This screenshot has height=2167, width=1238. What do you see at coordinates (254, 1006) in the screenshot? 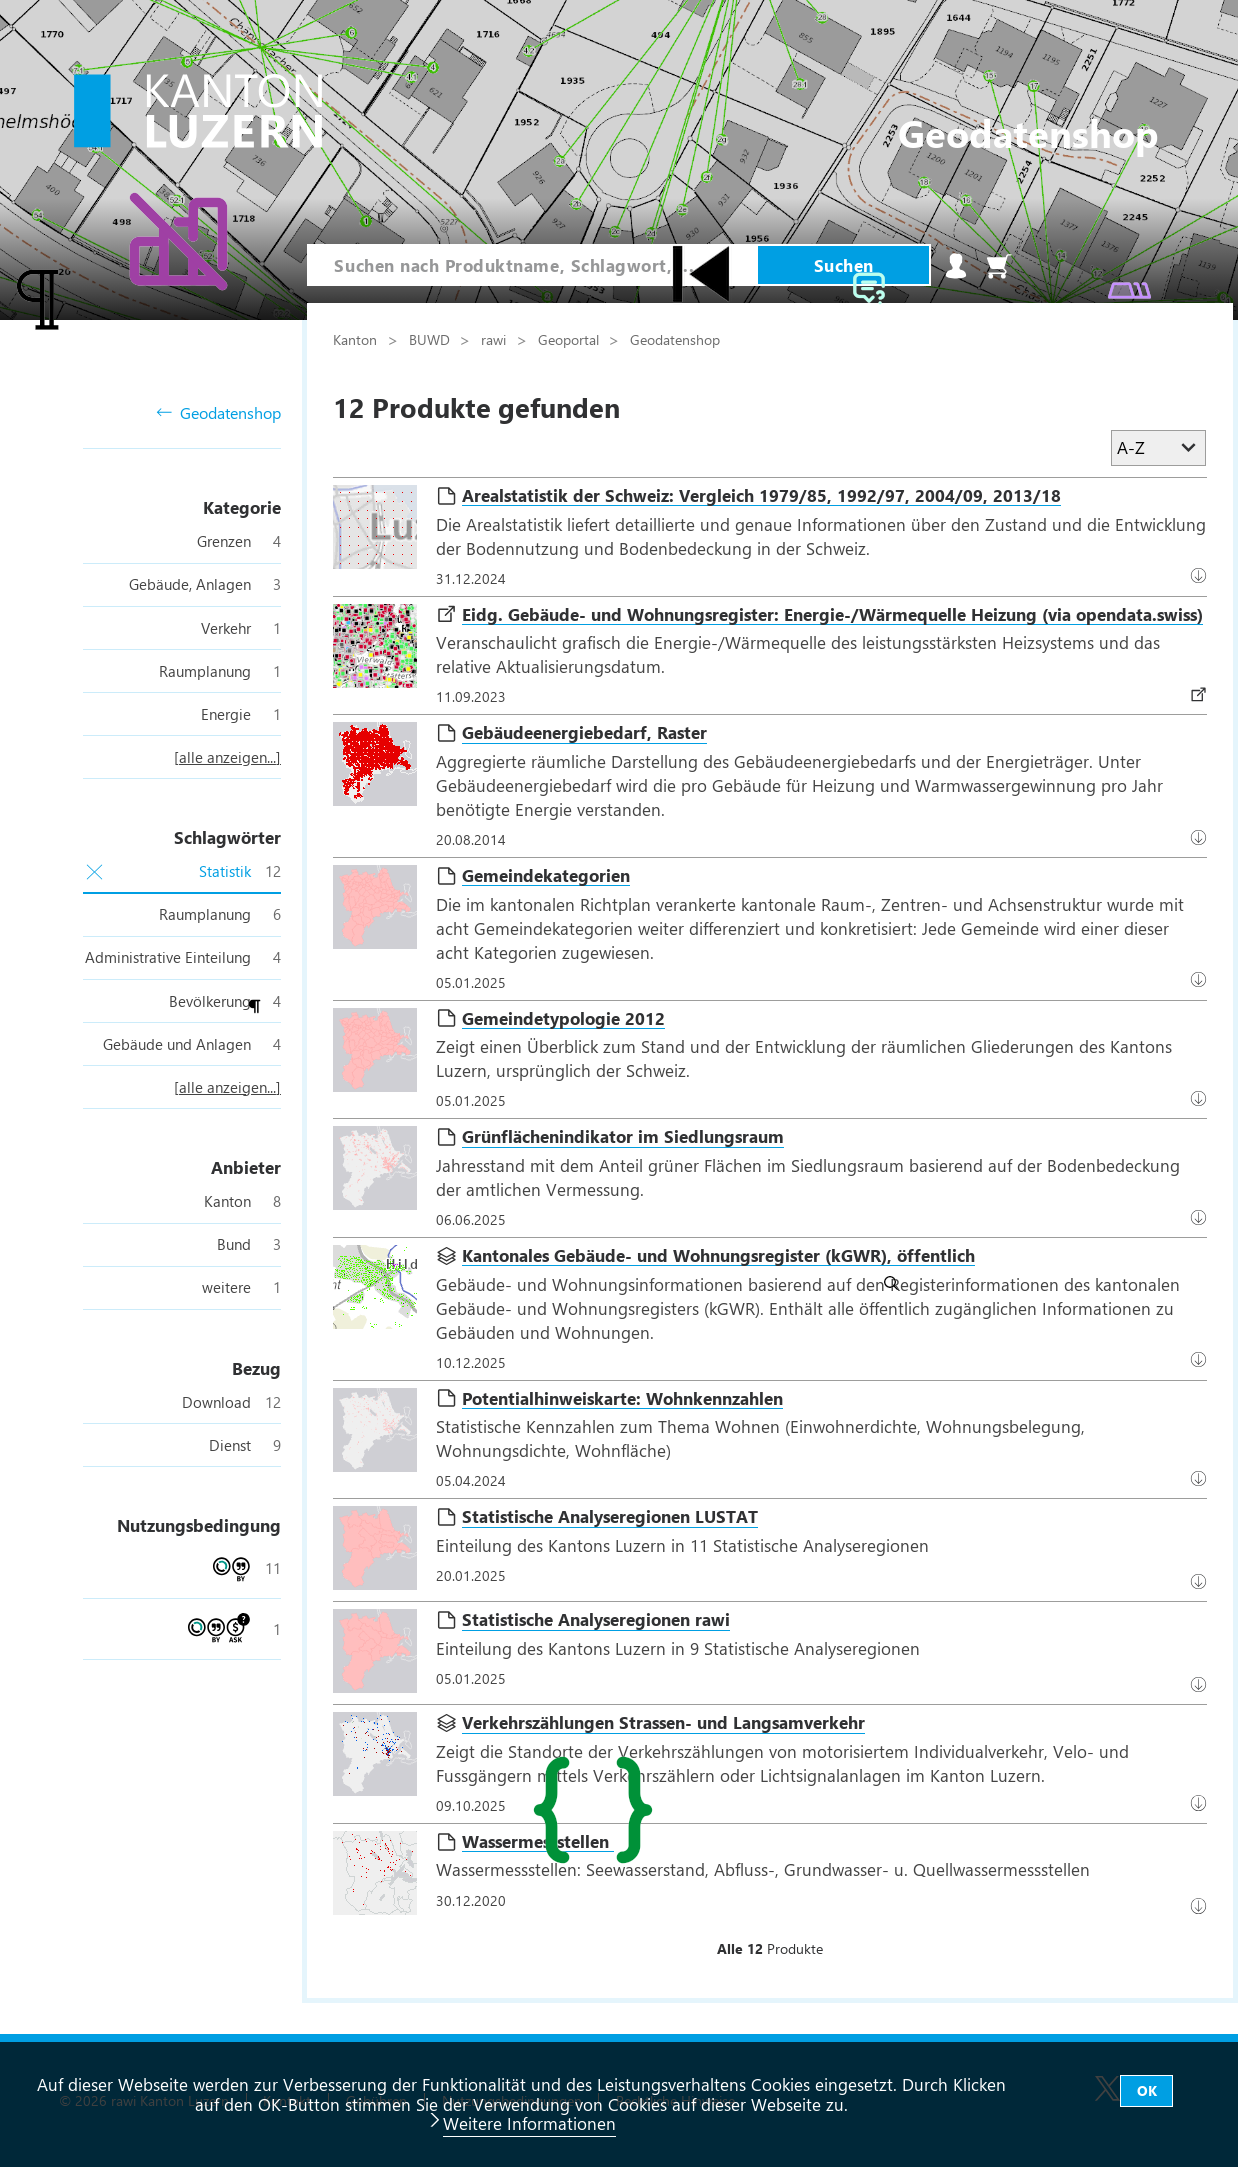
I see `insert a paragraph break` at bounding box center [254, 1006].